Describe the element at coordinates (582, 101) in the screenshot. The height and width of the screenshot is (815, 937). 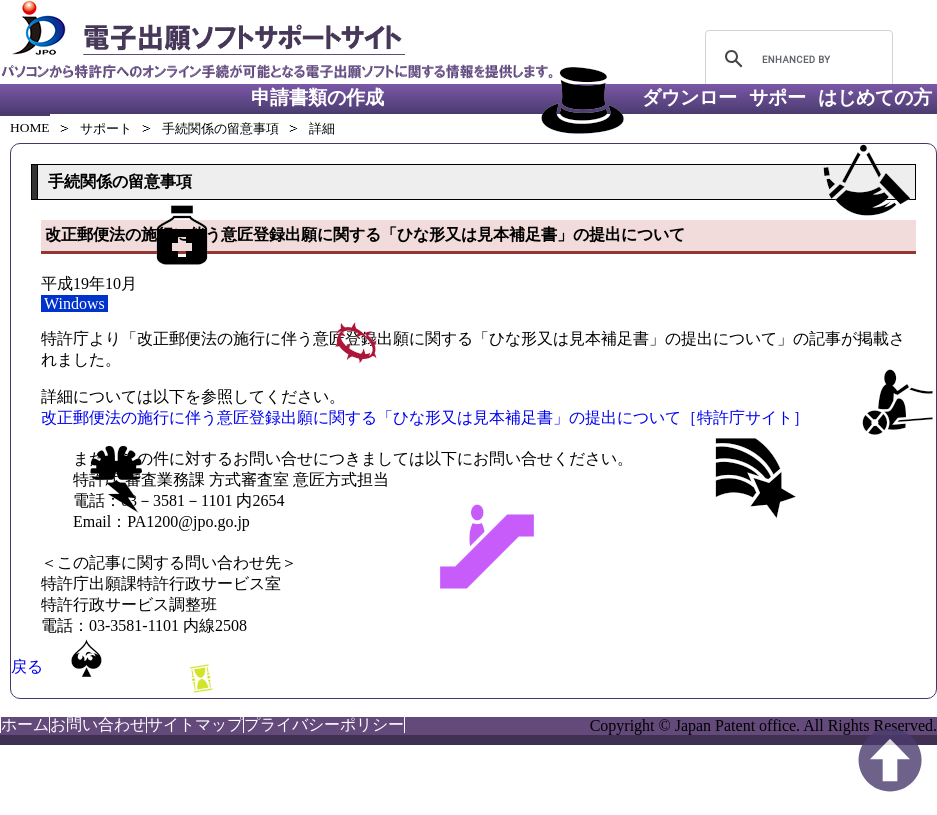
I see `select a magician or performer character class` at that location.